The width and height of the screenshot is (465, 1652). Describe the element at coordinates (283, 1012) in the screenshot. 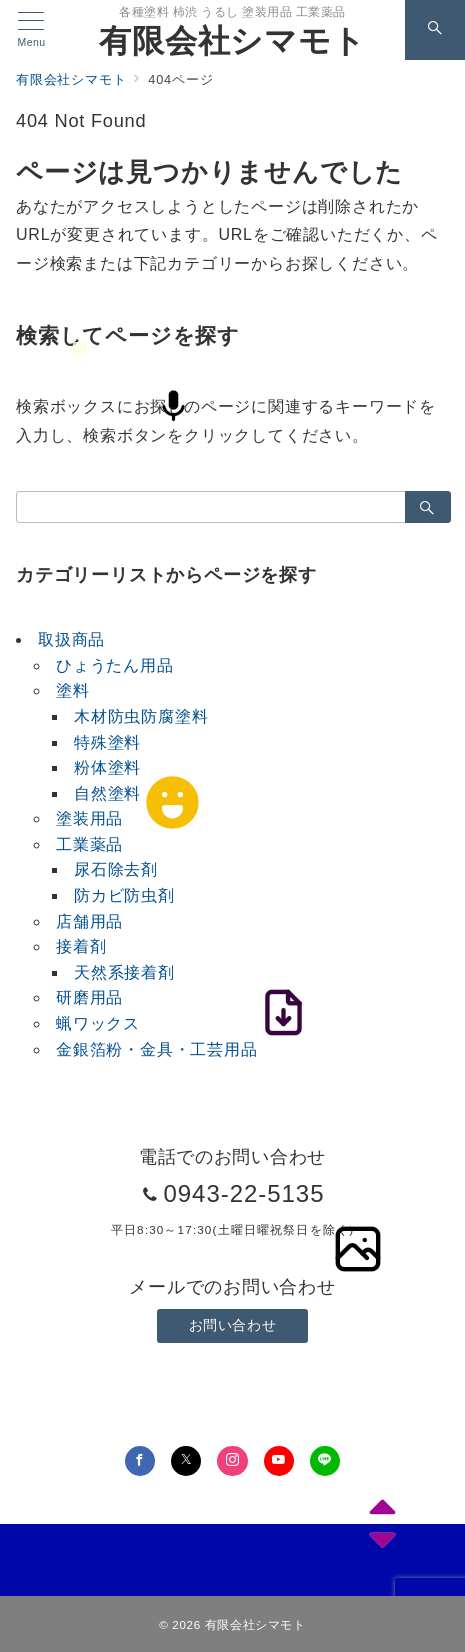

I see `download a file to your device` at that location.